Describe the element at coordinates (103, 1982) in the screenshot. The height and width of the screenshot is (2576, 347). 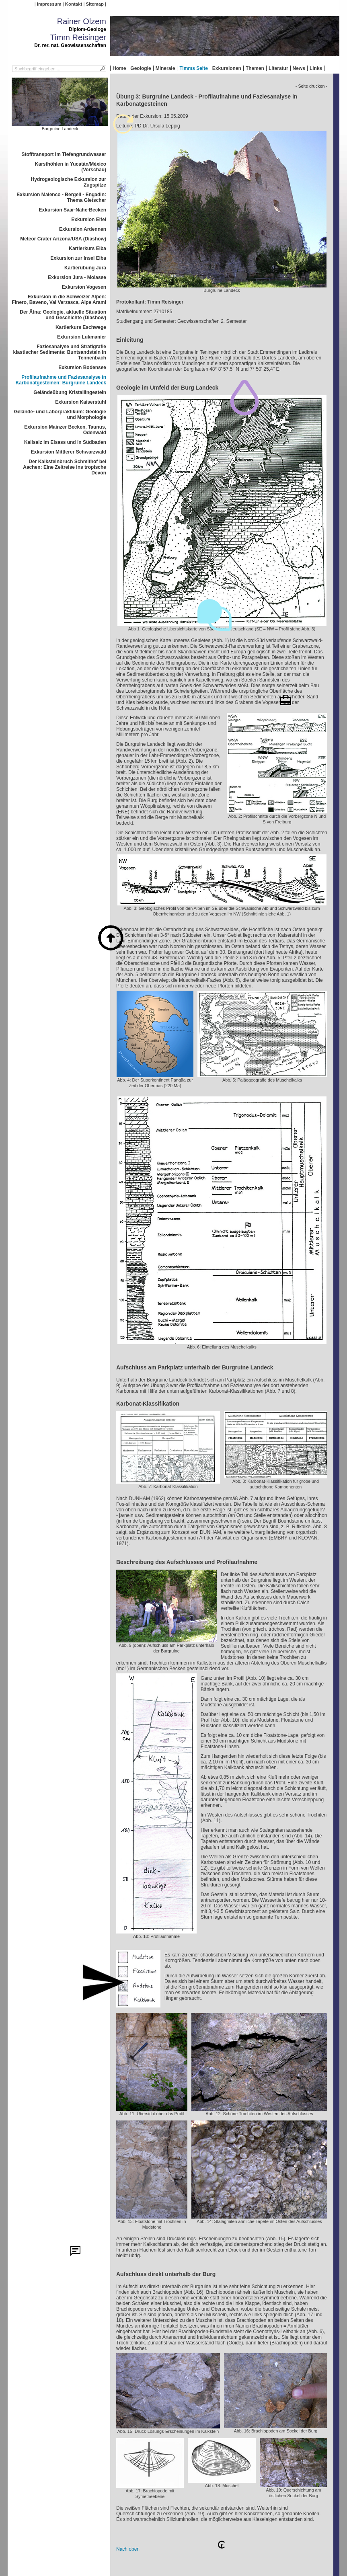
I see `send a message or form` at that location.